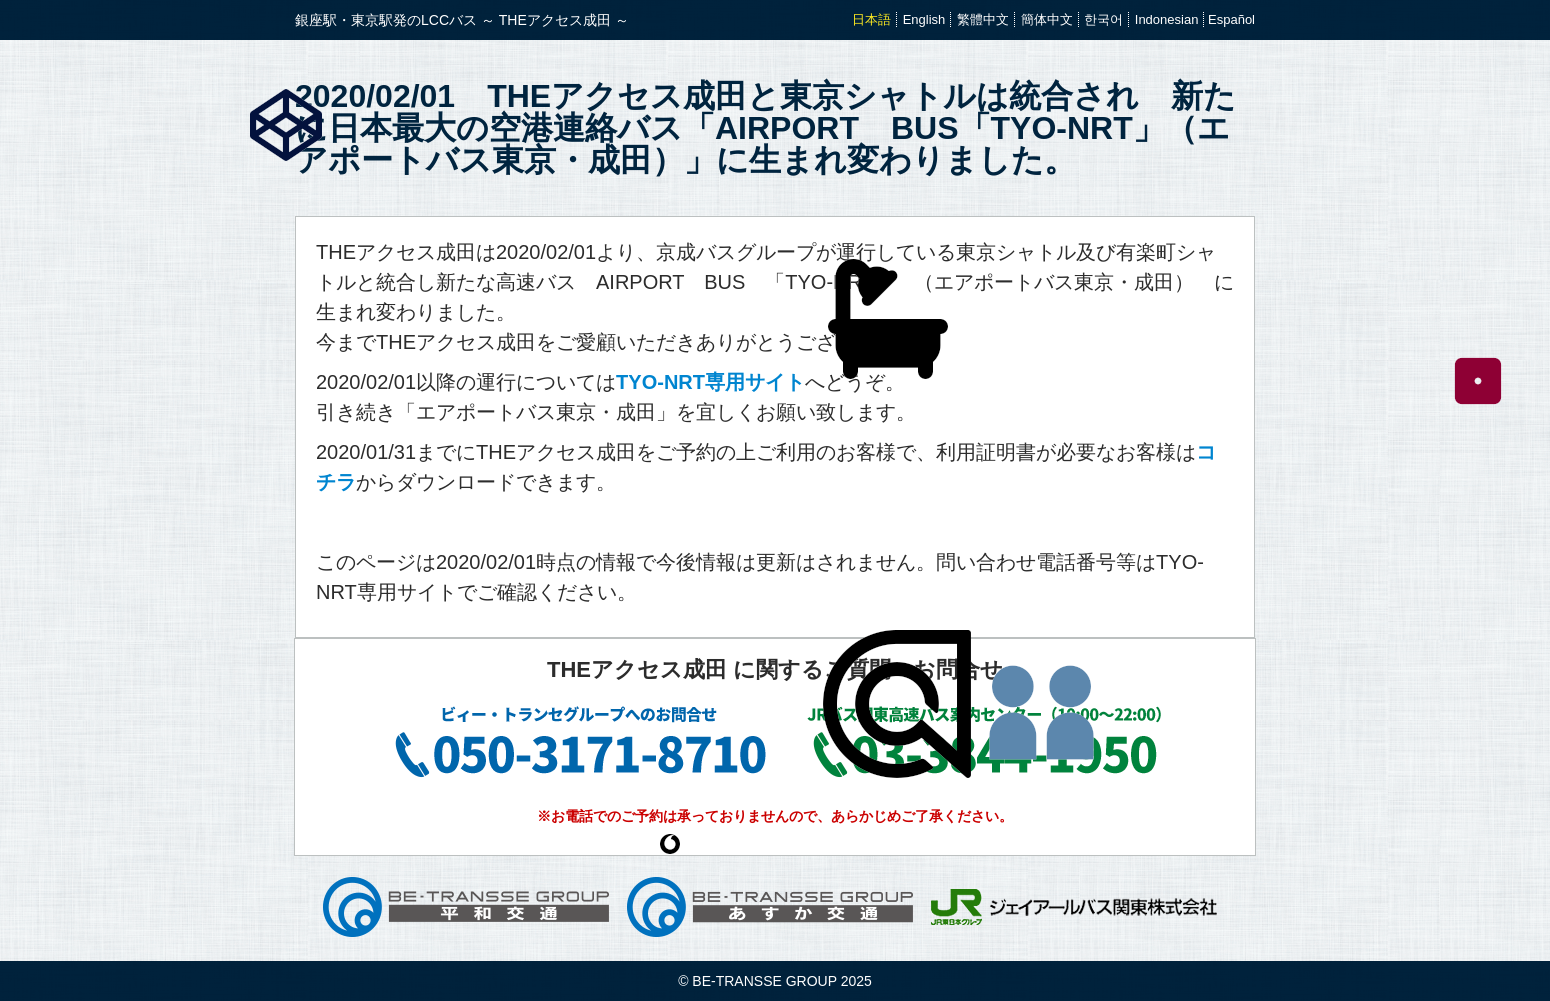 The image size is (1550, 1001). What do you see at coordinates (1041, 712) in the screenshot?
I see `view group members` at bounding box center [1041, 712].